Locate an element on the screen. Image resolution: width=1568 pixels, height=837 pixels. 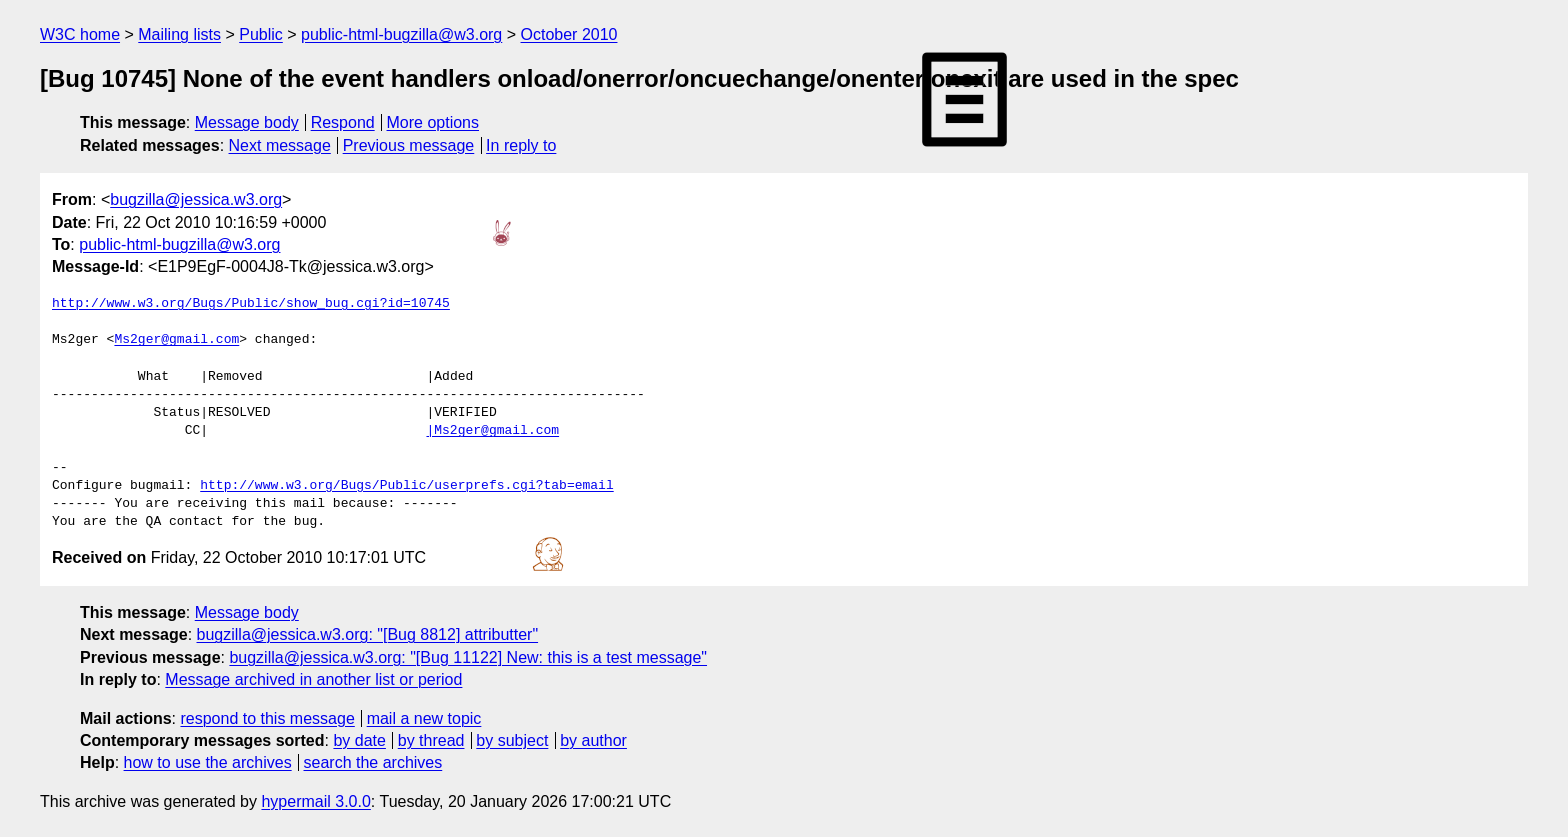
view file list or document directory is located at coordinates (964, 99).